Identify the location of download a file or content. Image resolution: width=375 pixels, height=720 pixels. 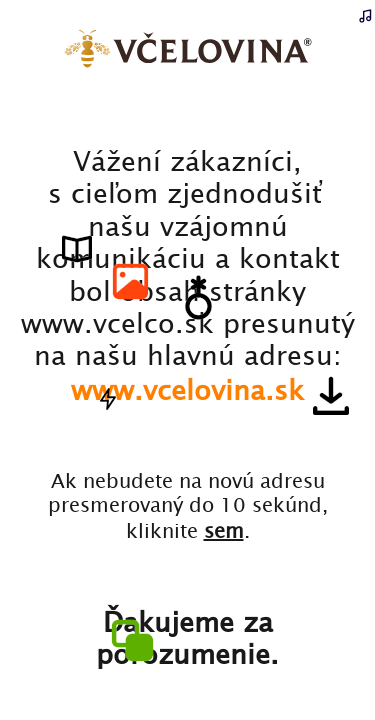
(331, 397).